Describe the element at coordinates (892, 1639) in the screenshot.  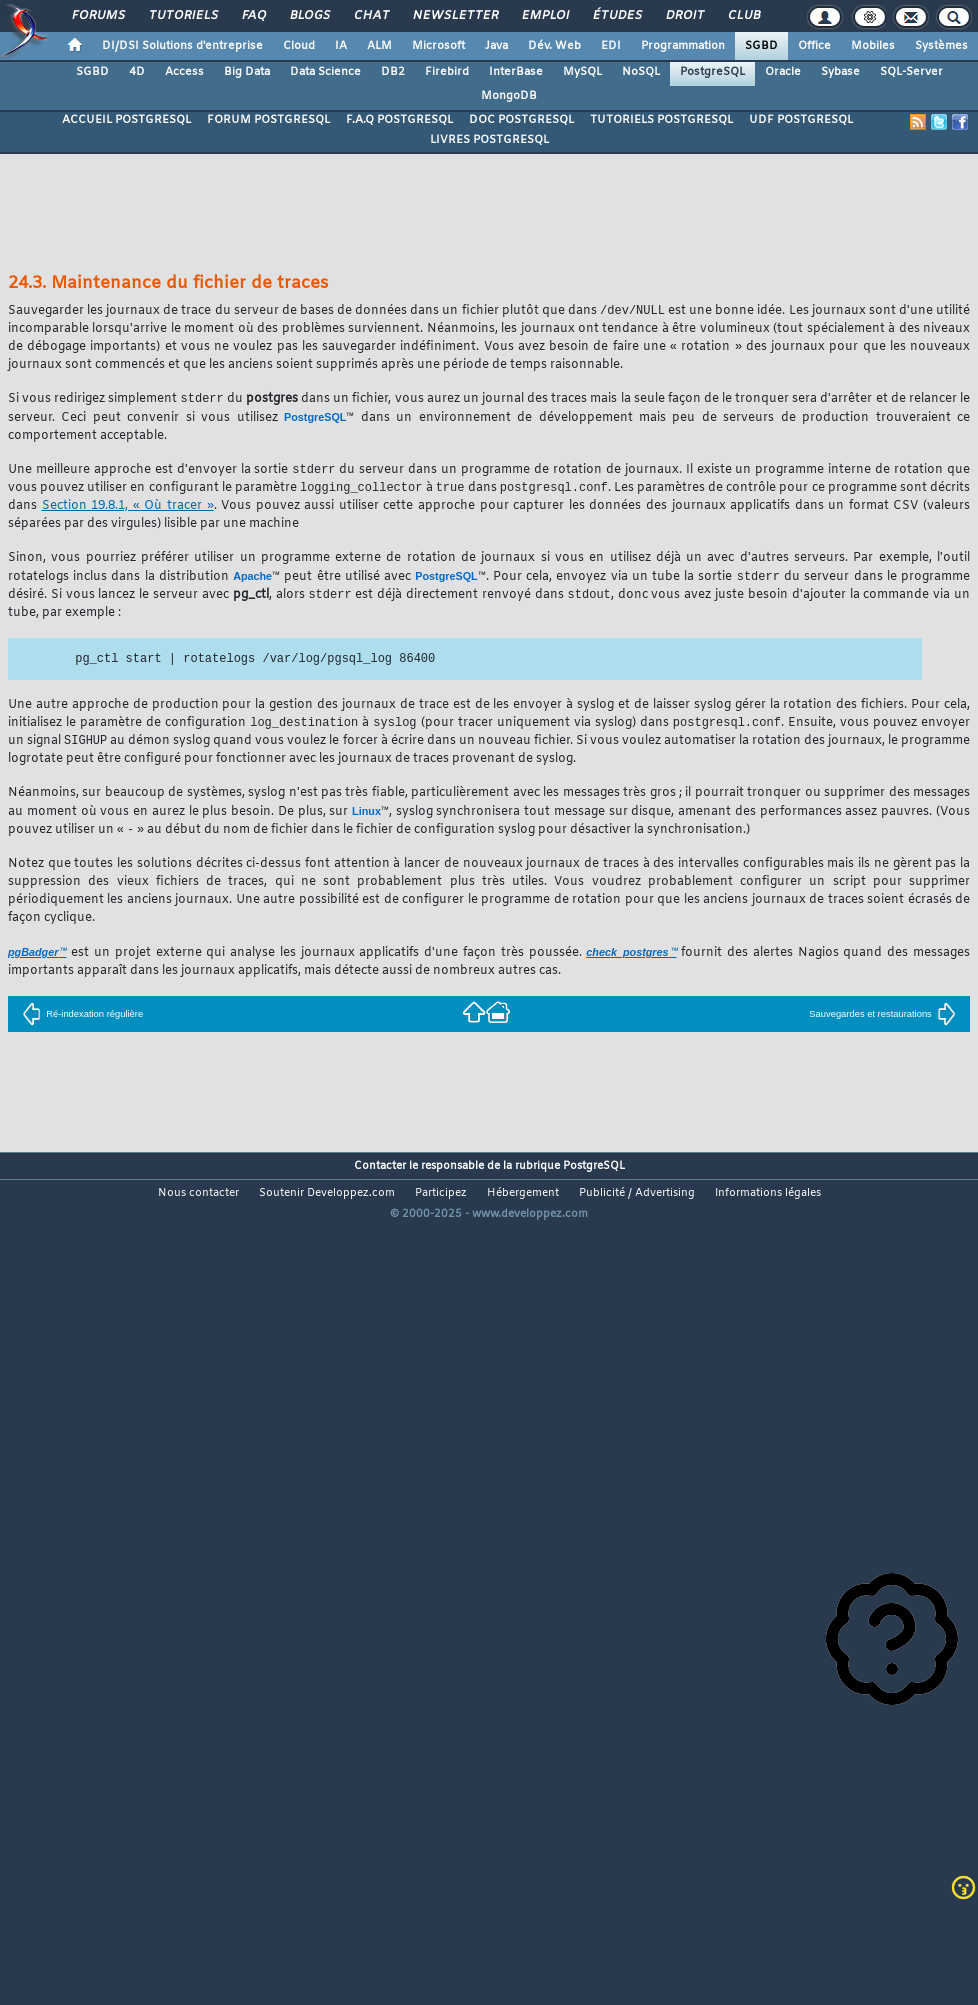
I see `access help or FAQ section` at that location.